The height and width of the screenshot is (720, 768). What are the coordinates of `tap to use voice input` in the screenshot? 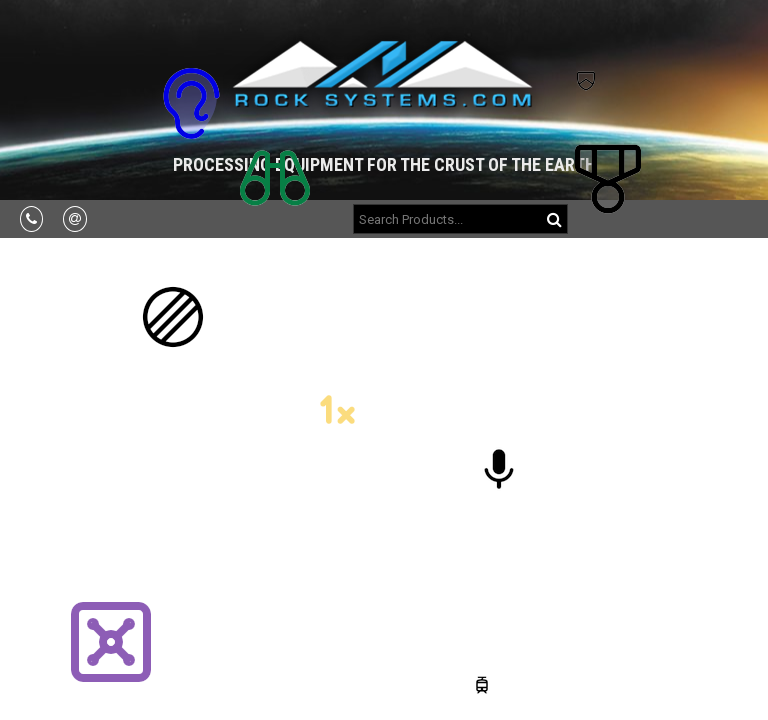 It's located at (499, 468).